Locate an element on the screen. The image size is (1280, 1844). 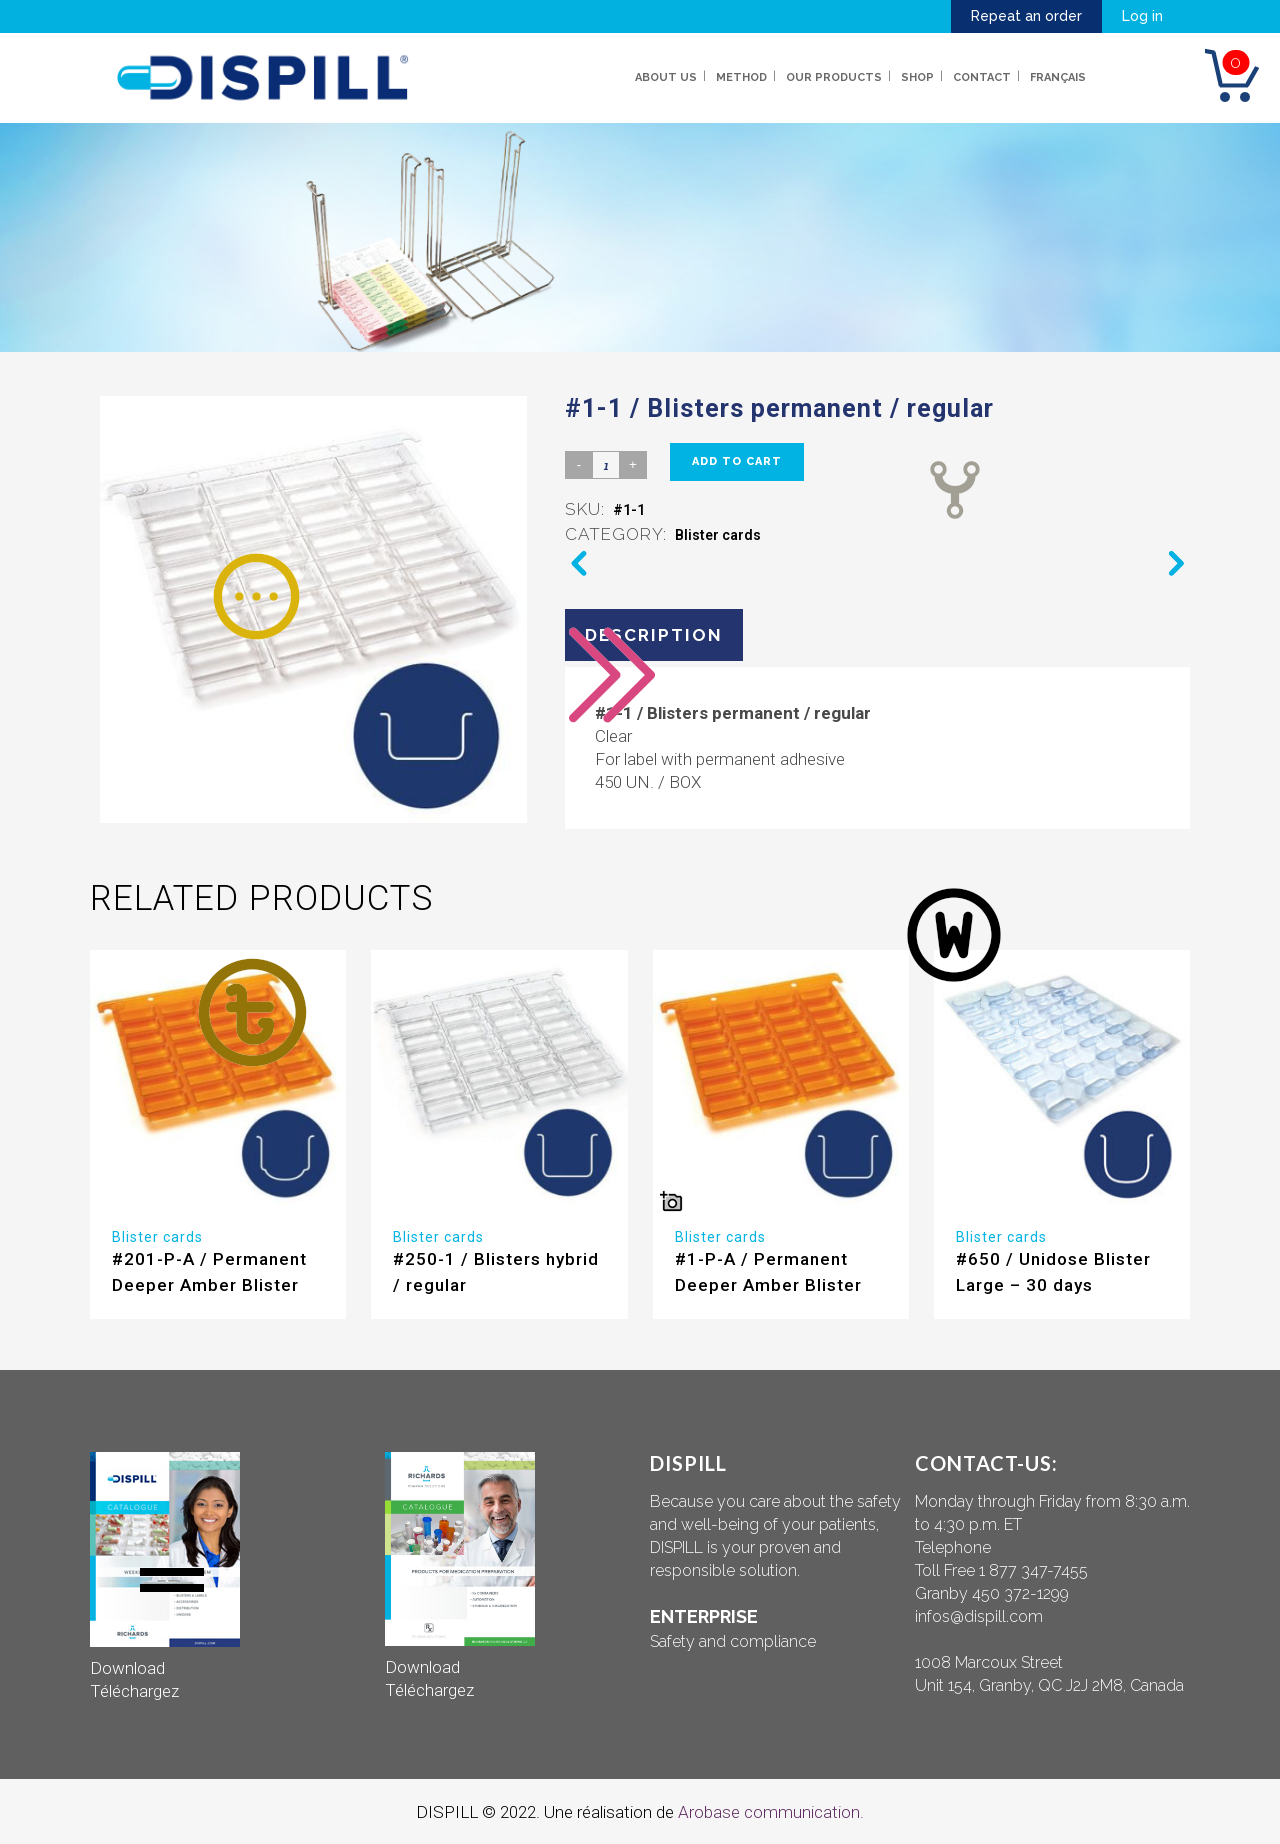
skip forward or advance quickly is located at coordinates (612, 675).